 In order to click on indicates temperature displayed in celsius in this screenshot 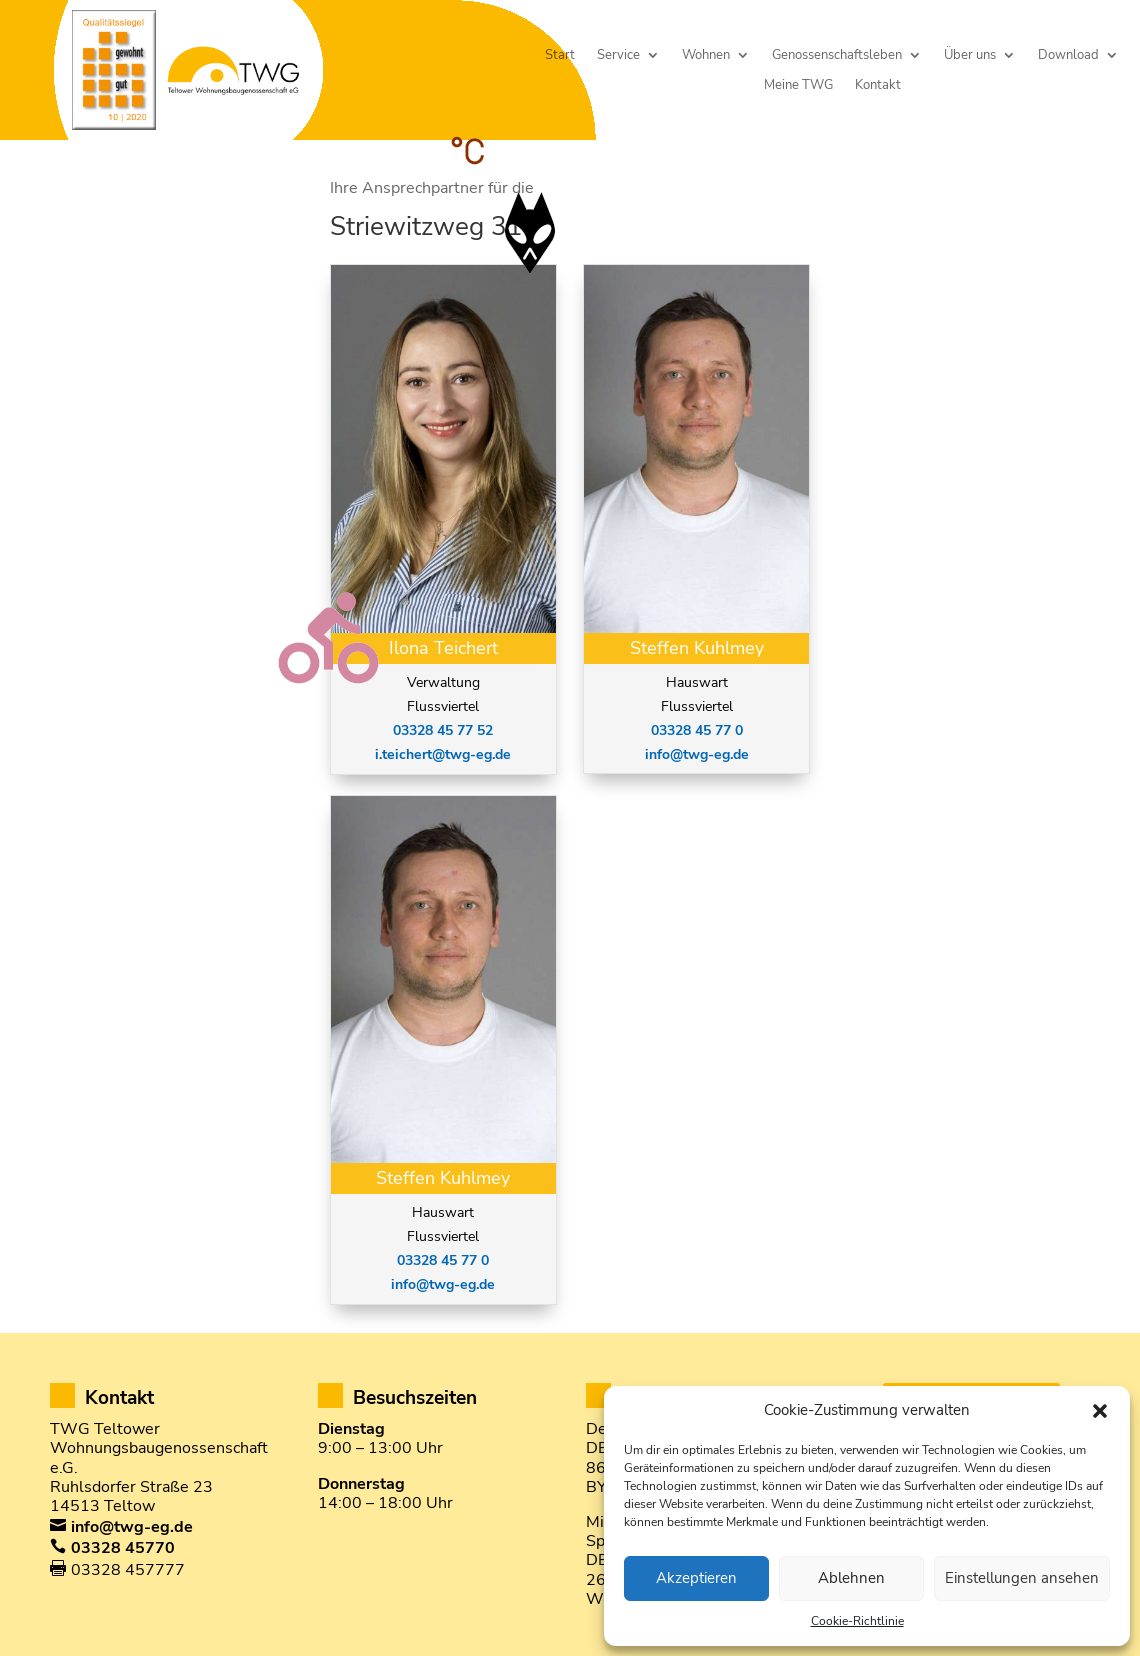, I will do `click(468, 150)`.